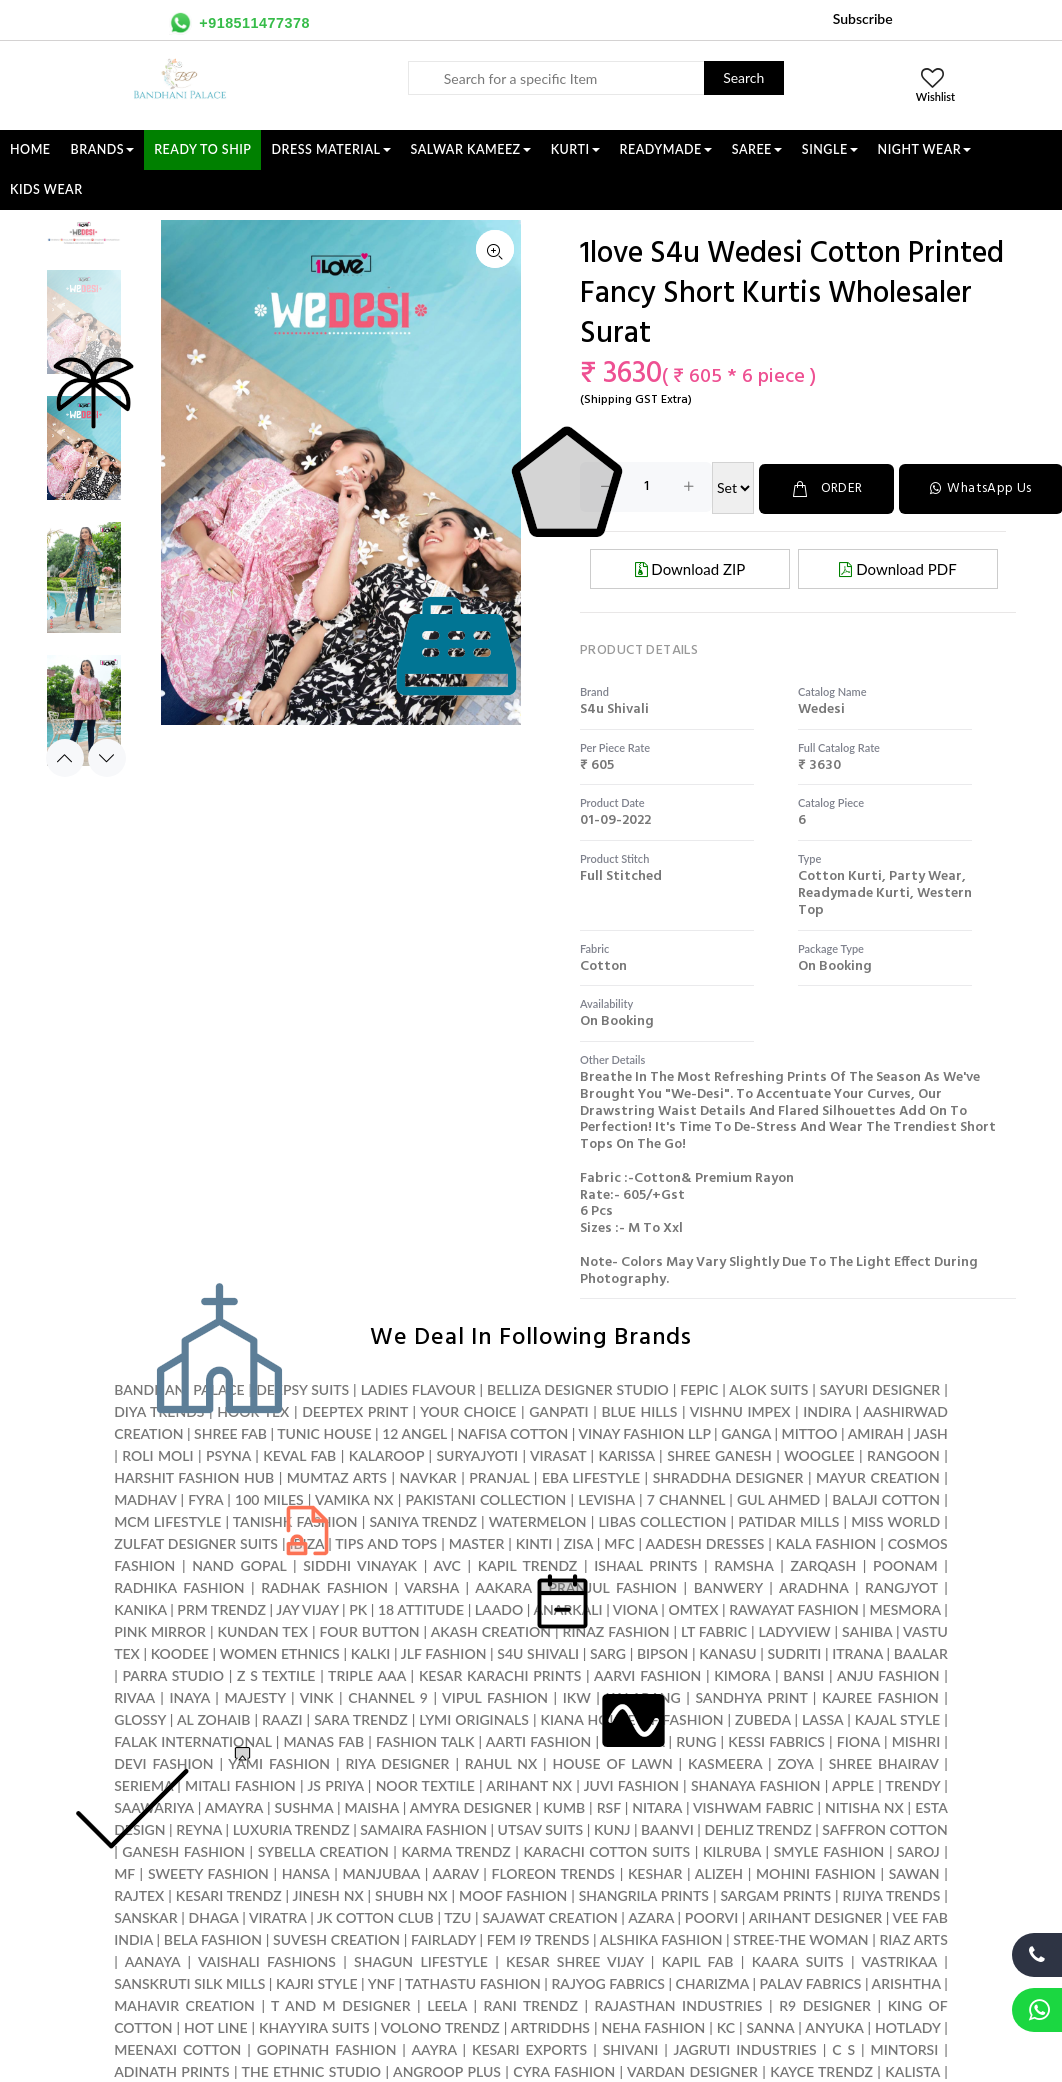  Describe the element at coordinates (633, 1720) in the screenshot. I see `audio or sound wave indicator` at that location.